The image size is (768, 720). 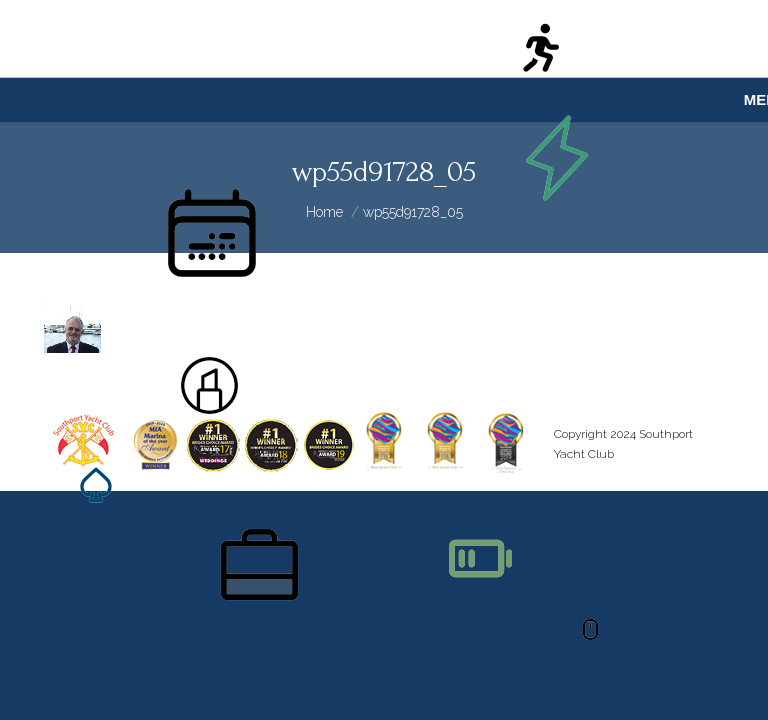 I want to click on activate highlighter tool, so click(x=209, y=385).